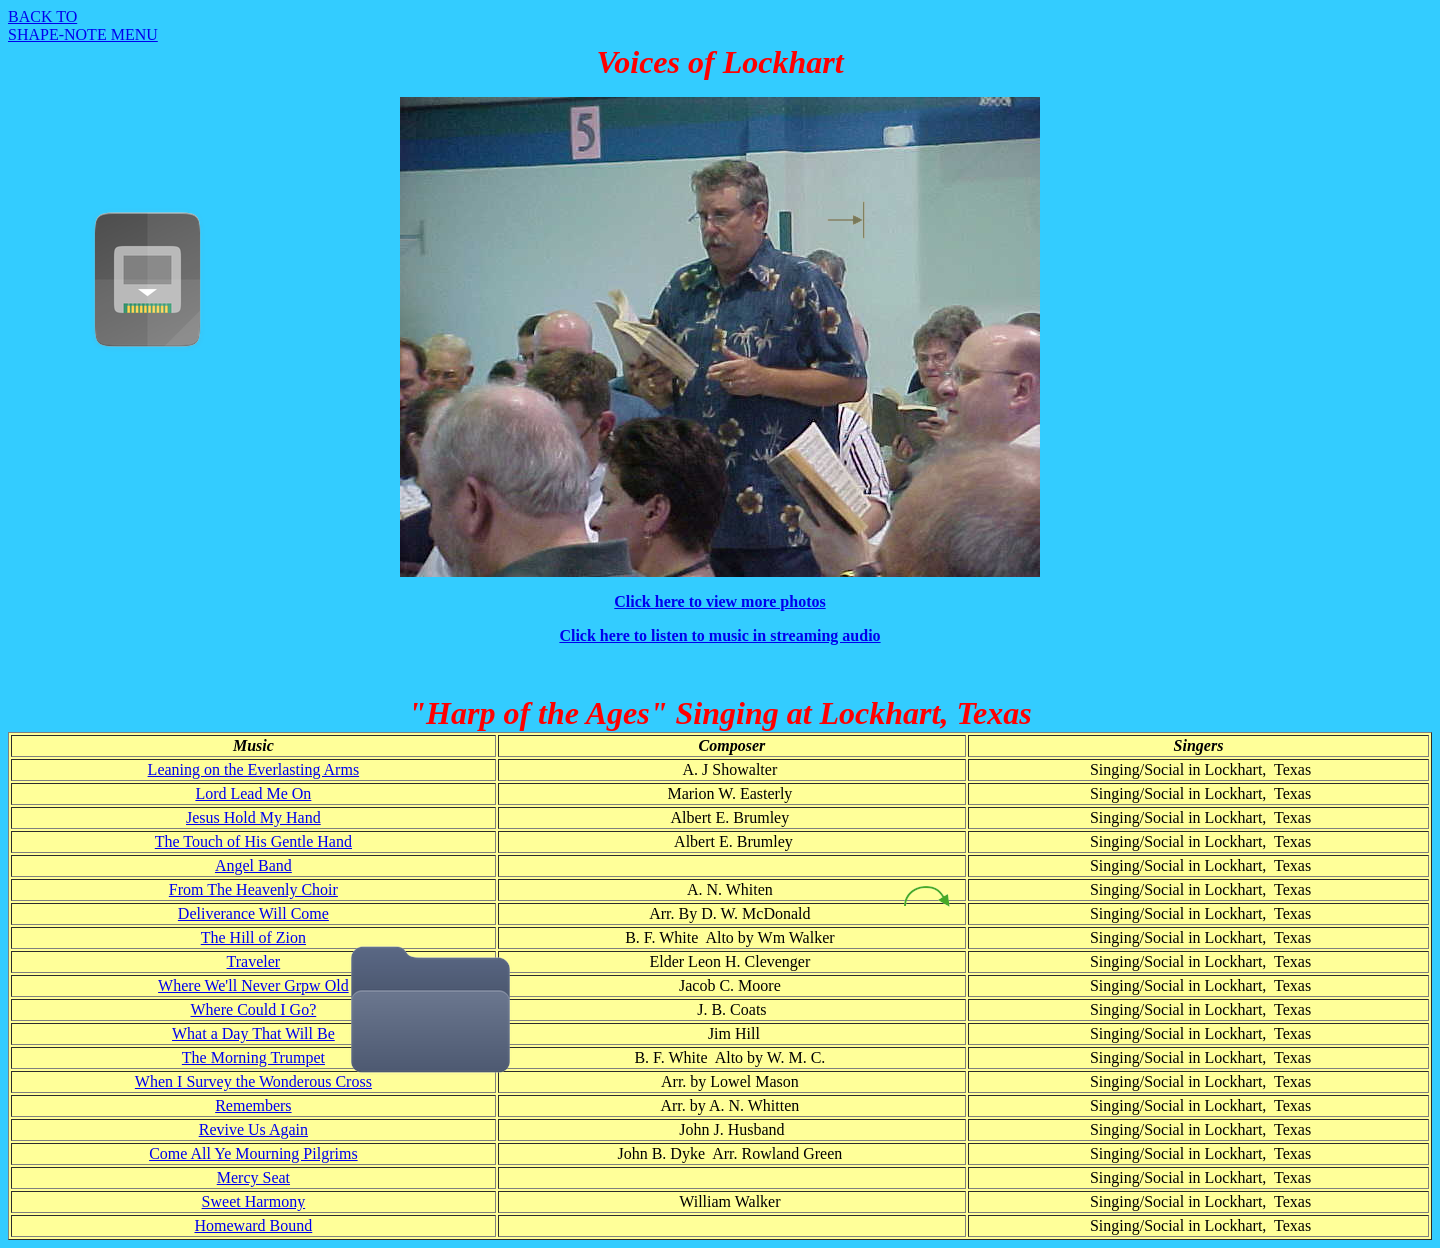 The image size is (1440, 1248). I want to click on open folder containing files or documents, so click(430, 1009).